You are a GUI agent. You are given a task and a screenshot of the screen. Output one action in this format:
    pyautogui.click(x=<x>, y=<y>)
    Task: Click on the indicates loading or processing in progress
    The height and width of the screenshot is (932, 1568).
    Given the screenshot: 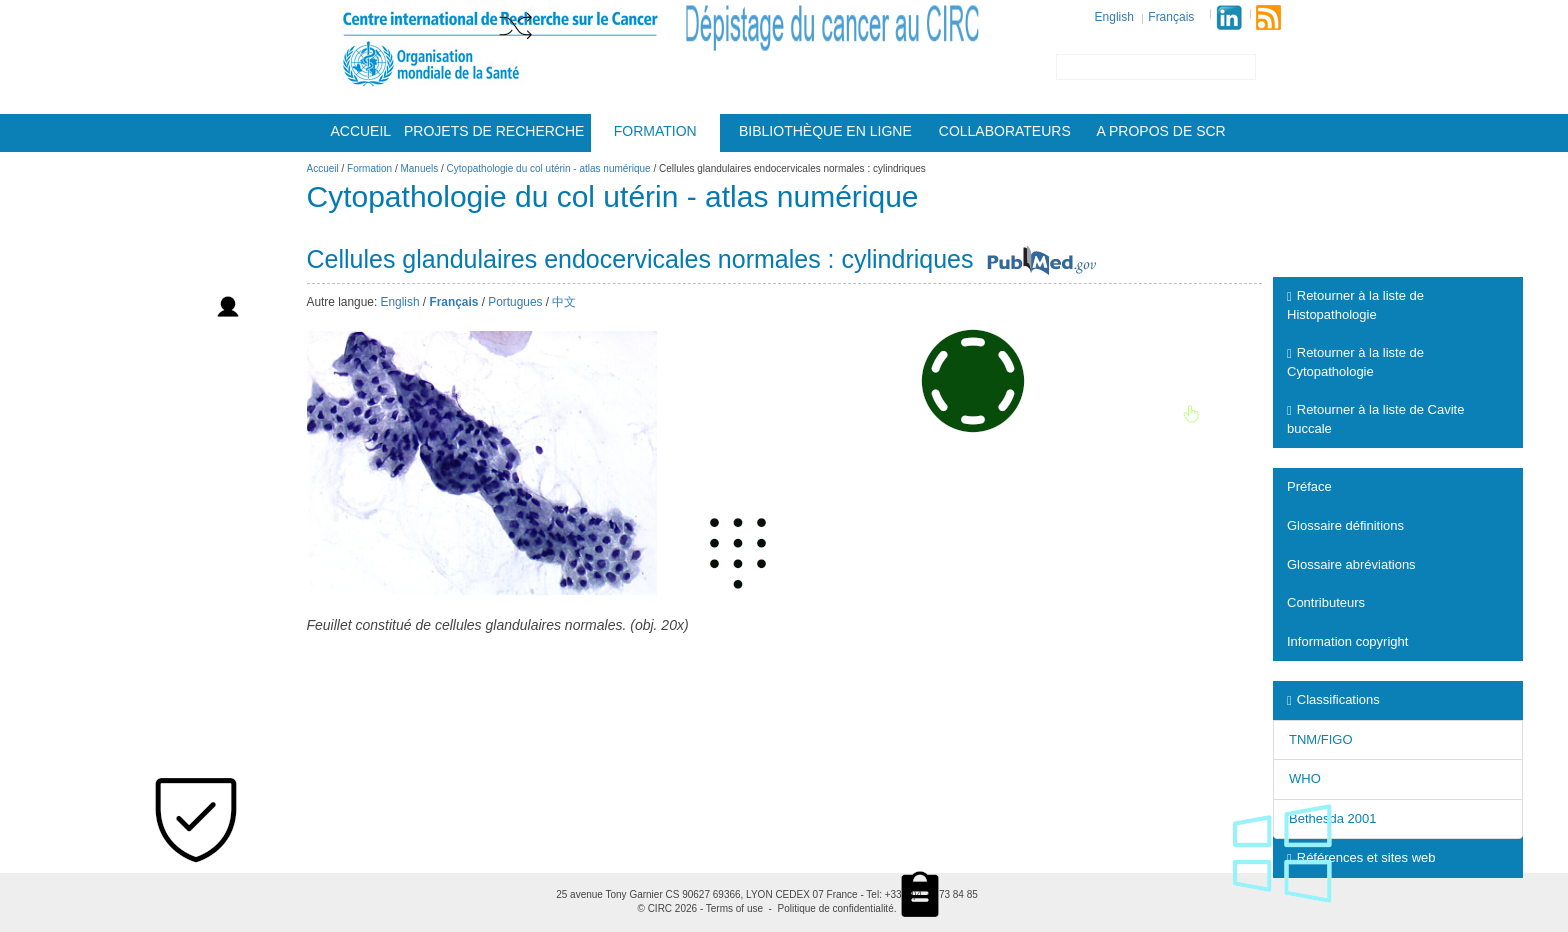 What is the action you would take?
    pyautogui.click(x=973, y=381)
    